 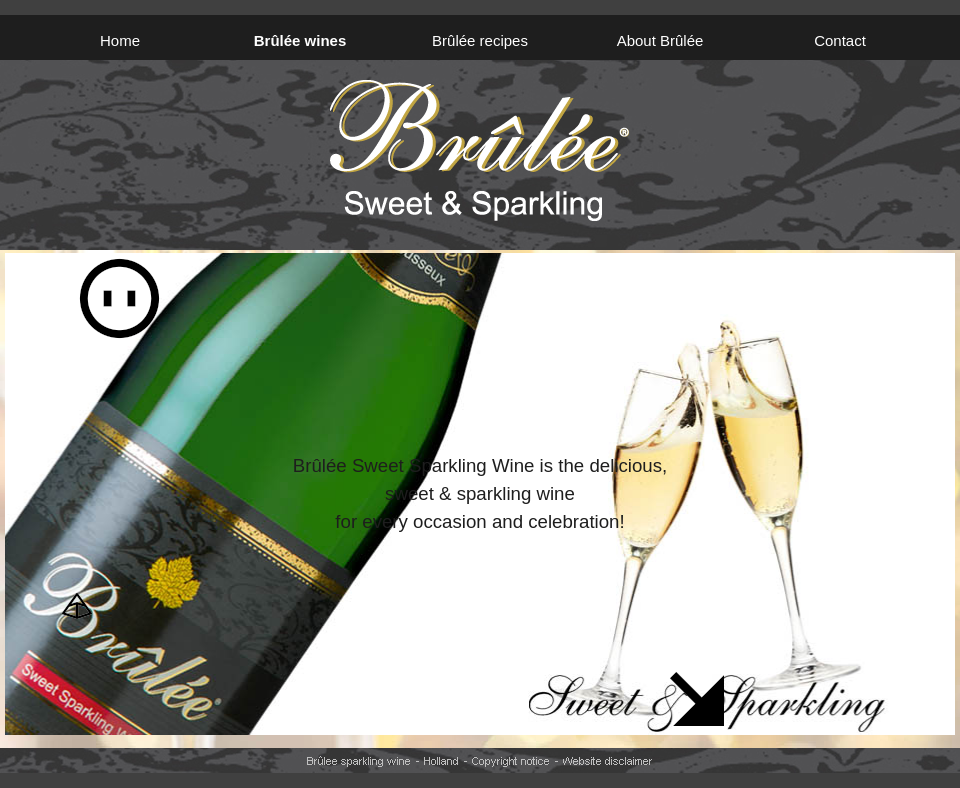 I want to click on navigate to the next item below, so click(x=697, y=699).